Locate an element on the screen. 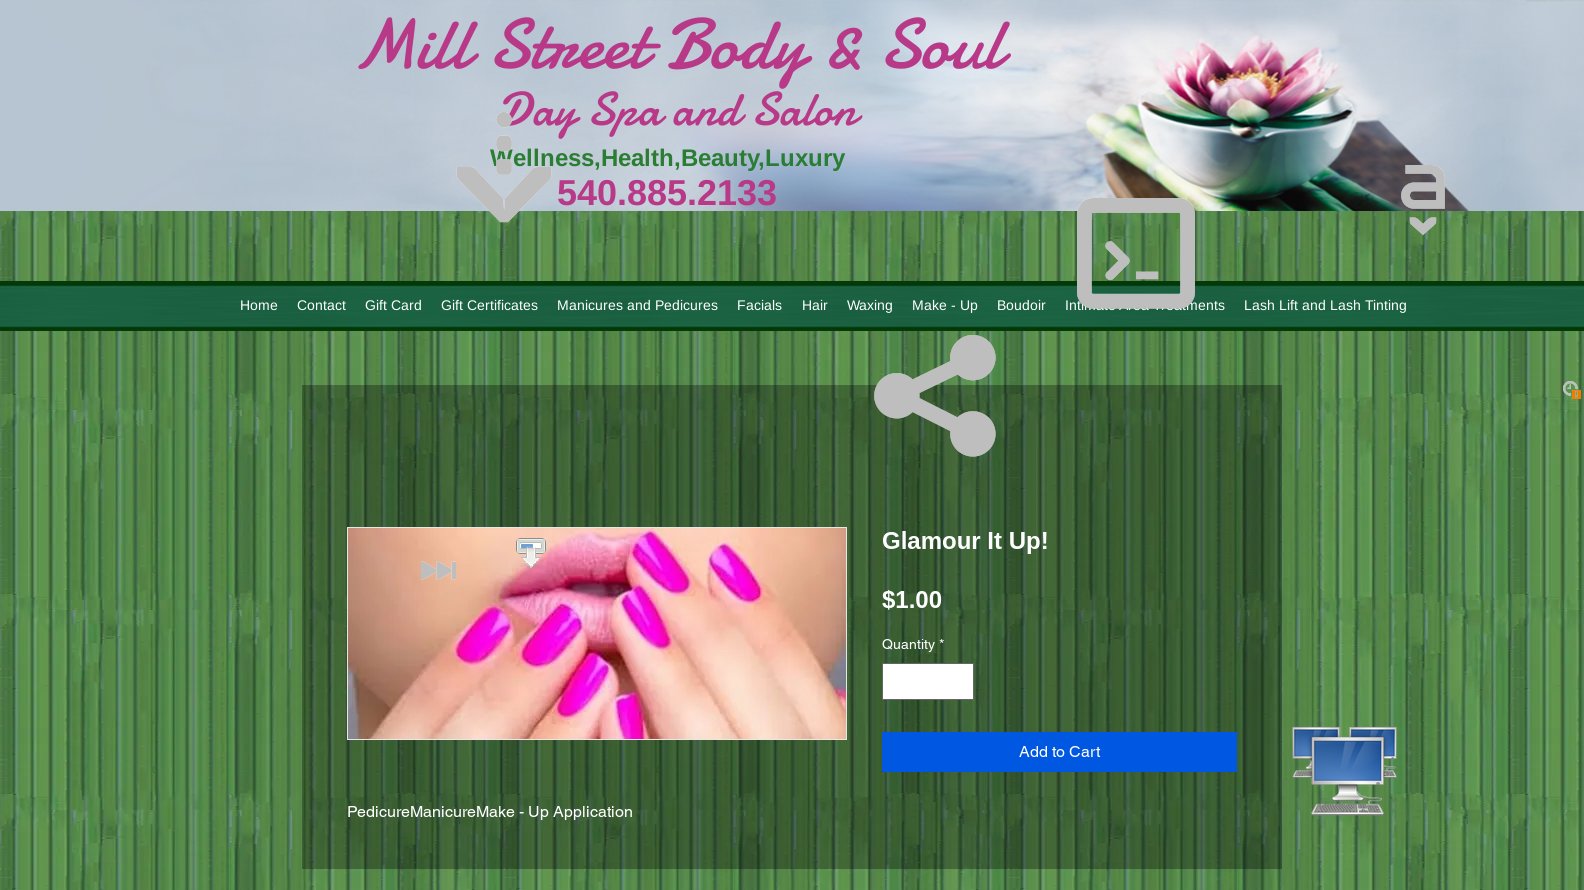 The width and height of the screenshot is (1584, 890). access your downloads folder is located at coordinates (531, 553).